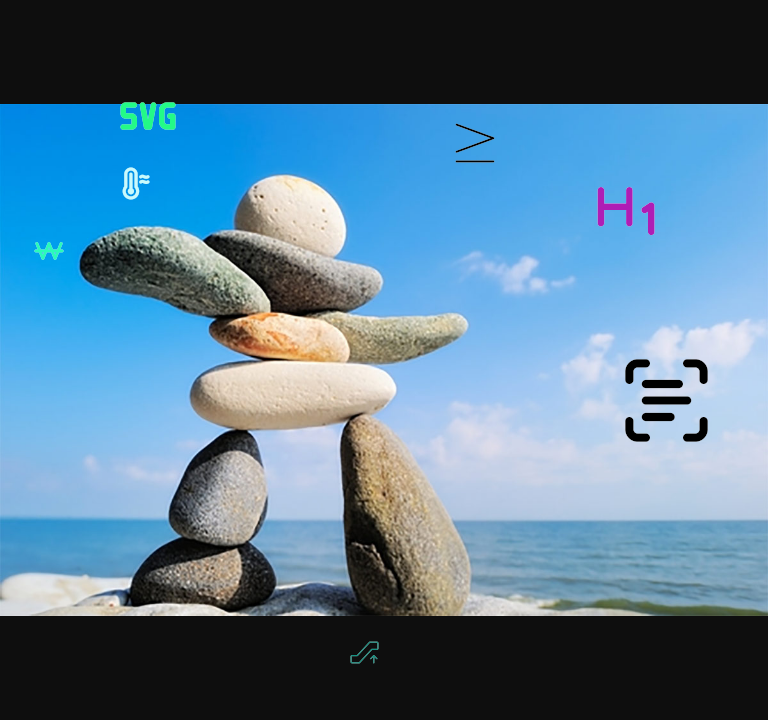  What do you see at coordinates (49, 250) in the screenshot?
I see `indicates south korean won currency` at bounding box center [49, 250].